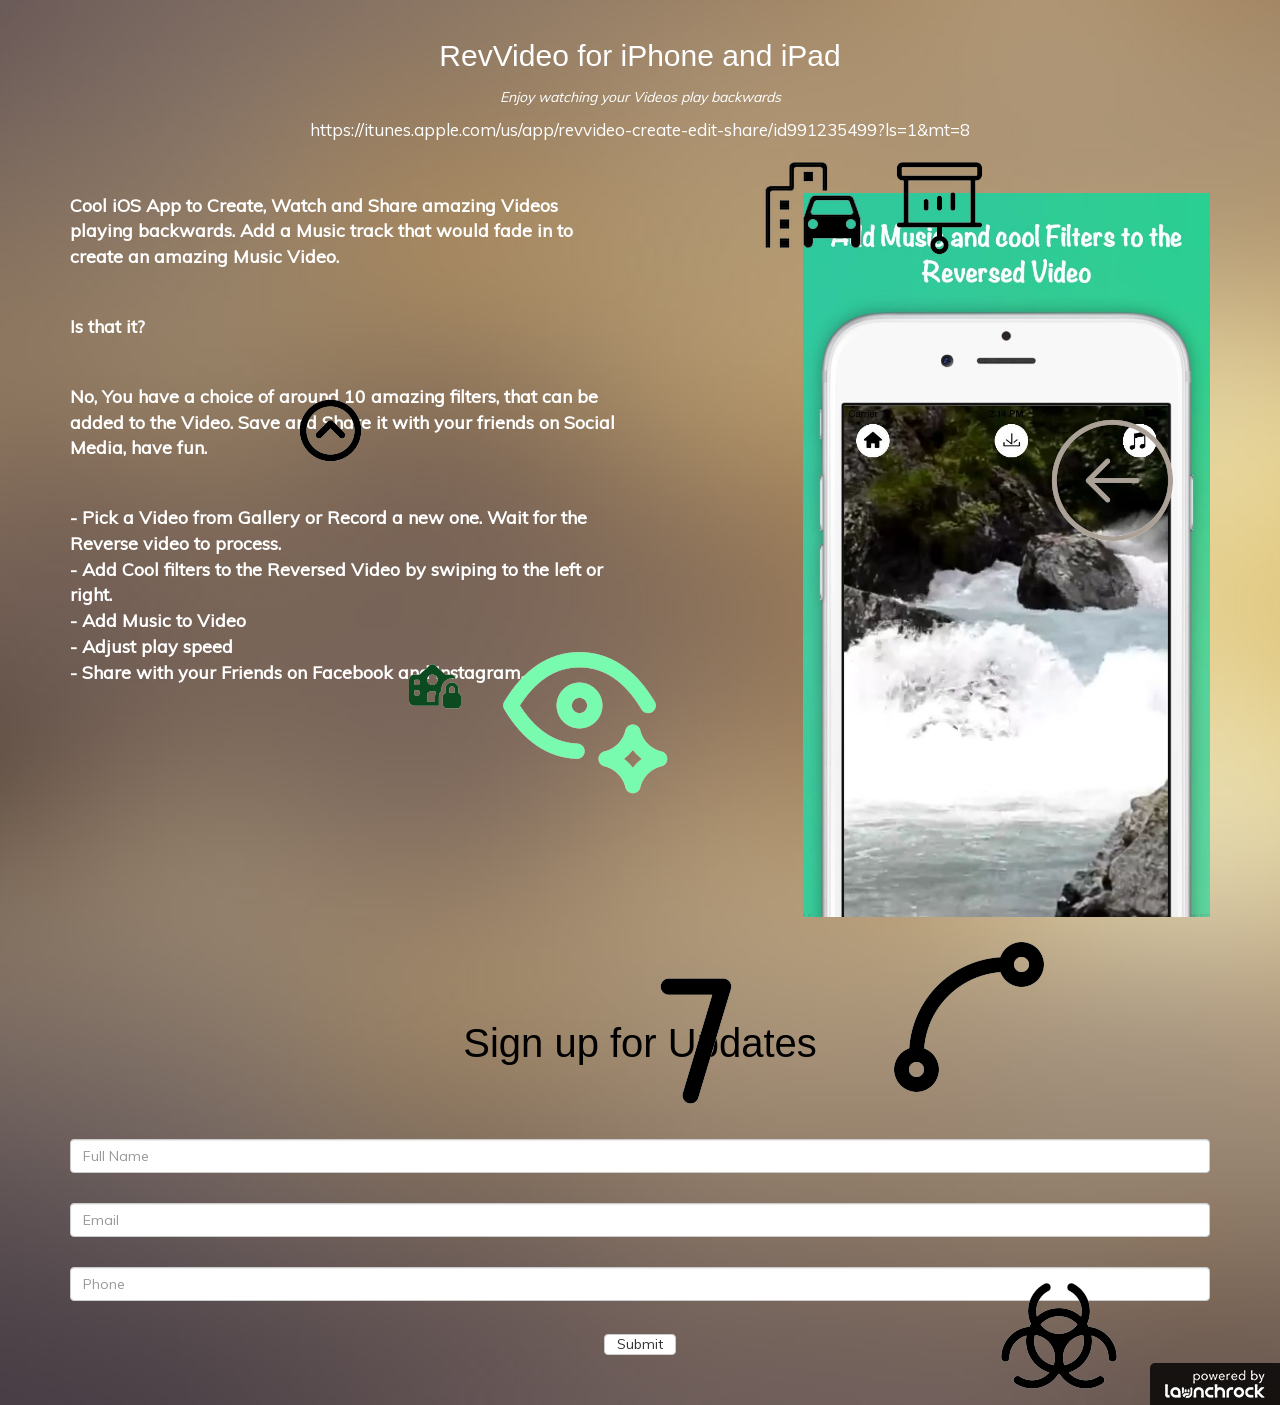 This screenshot has height=1405, width=1280. I want to click on draw a curved path or bezier line, so click(969, 1017).